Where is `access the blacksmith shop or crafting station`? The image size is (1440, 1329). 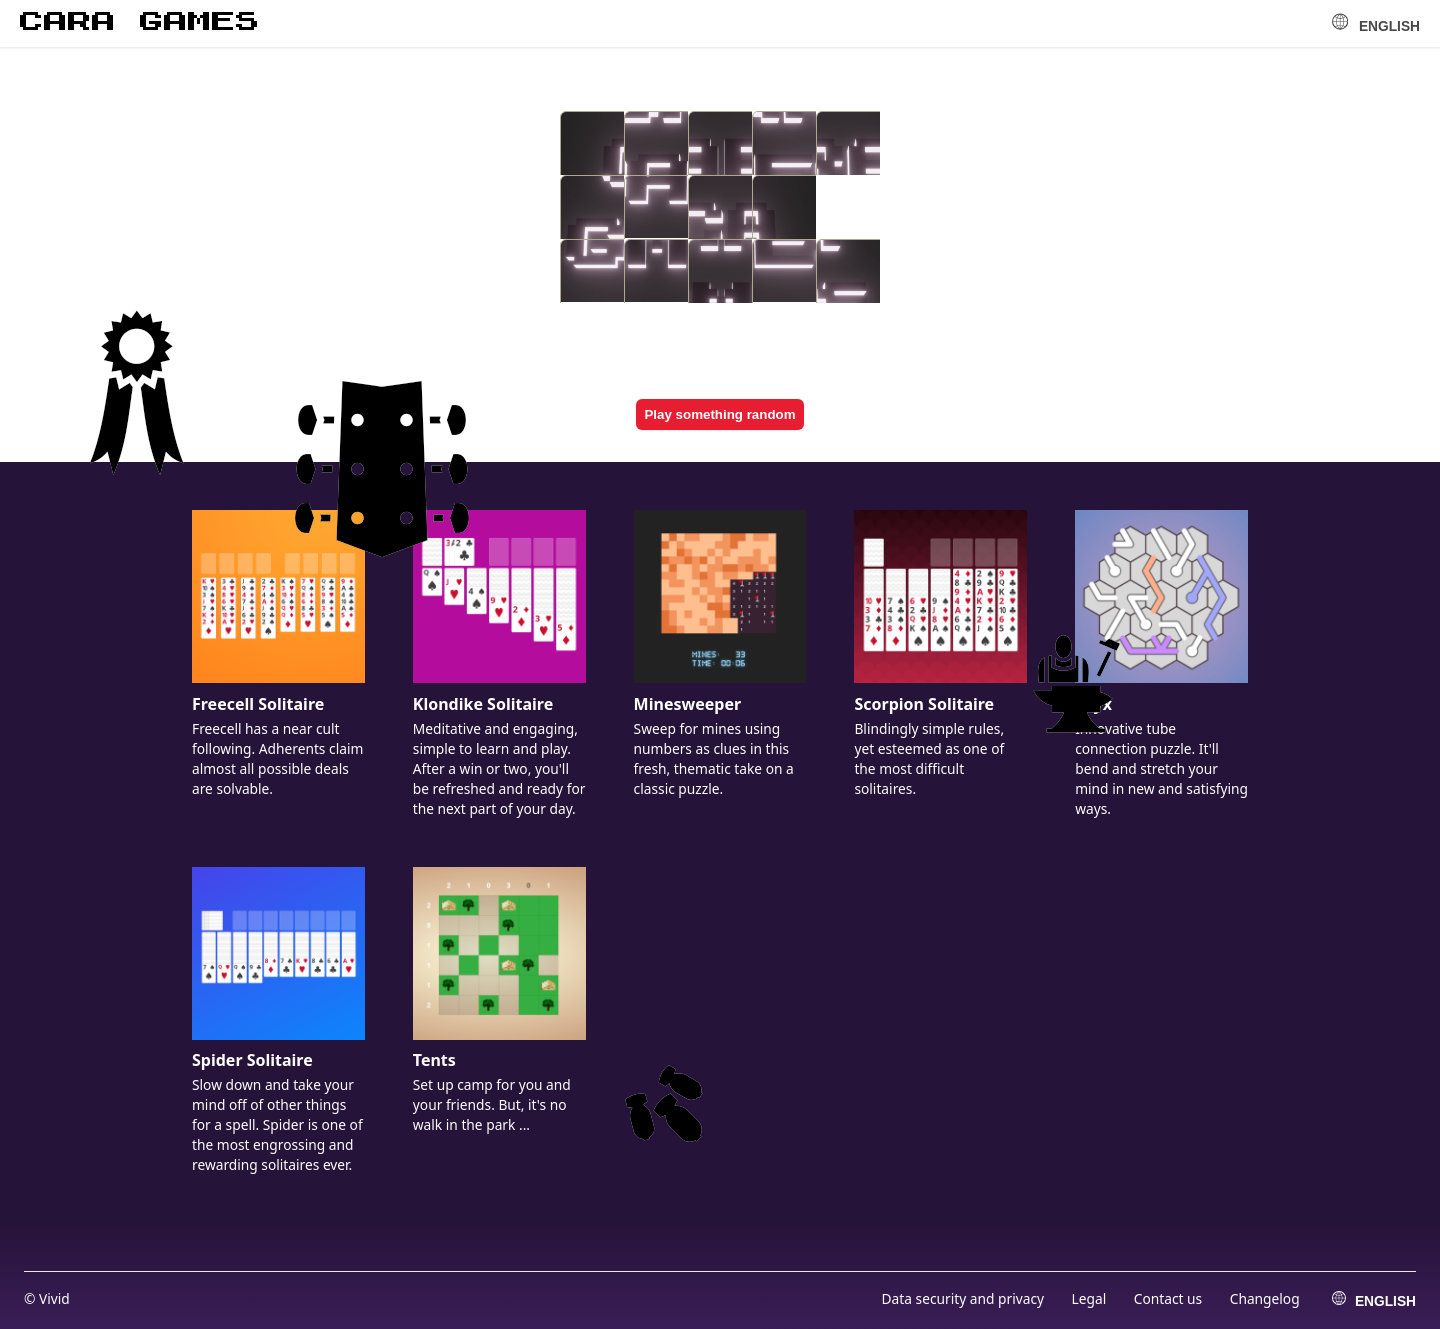
access the blacksmith shop or crafting station is located at coordinates (1073, 683).